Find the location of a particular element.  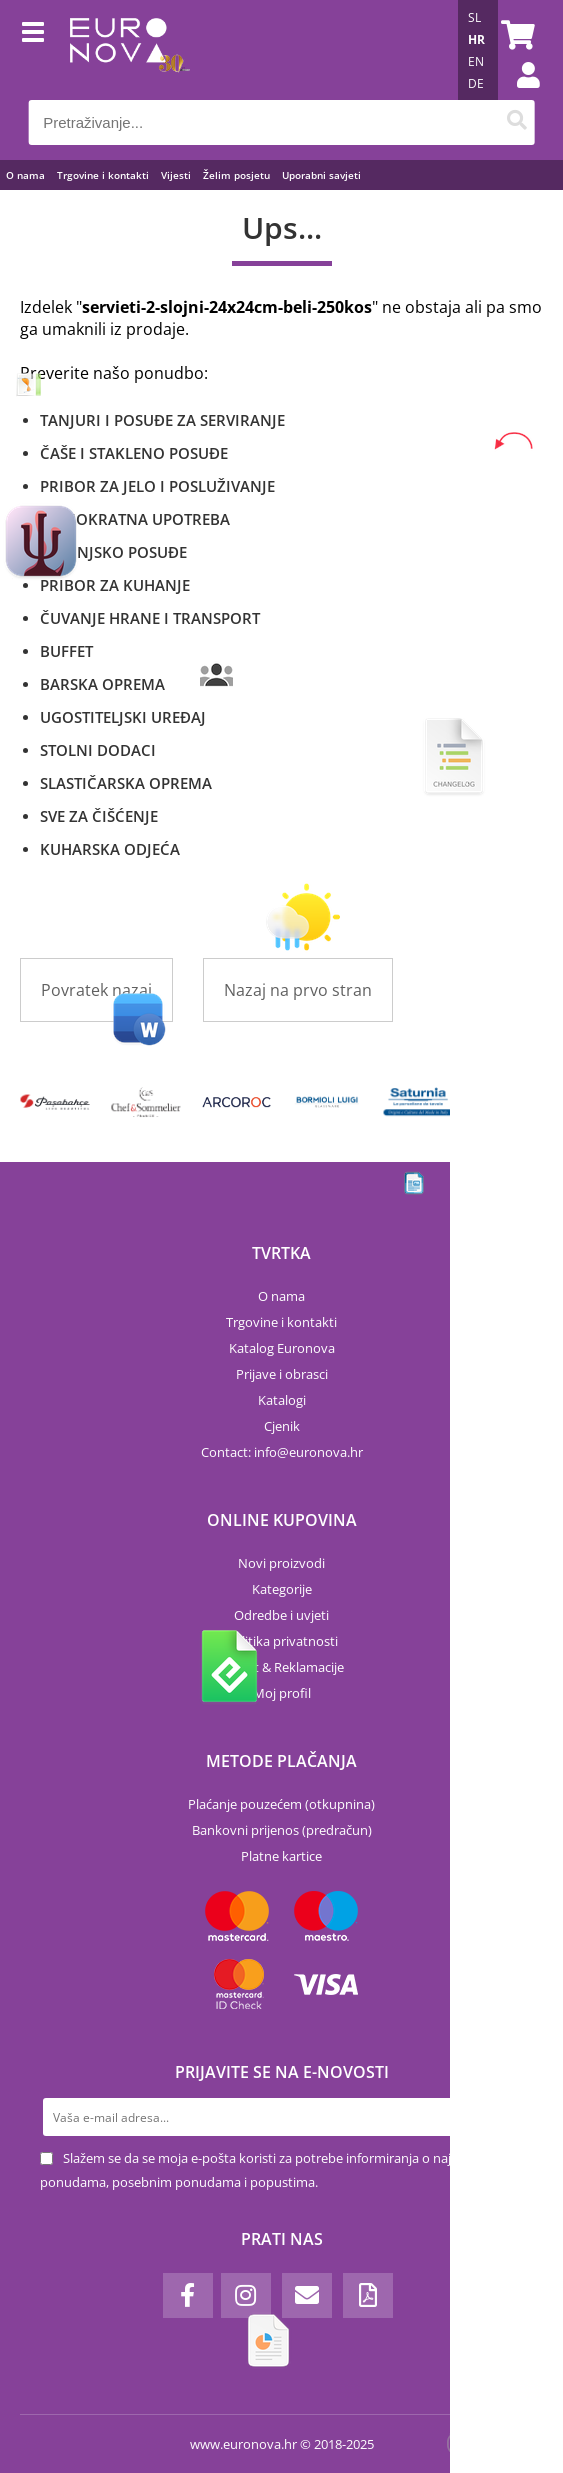

indicates shared access with all users is located at coordinates (216, 671).